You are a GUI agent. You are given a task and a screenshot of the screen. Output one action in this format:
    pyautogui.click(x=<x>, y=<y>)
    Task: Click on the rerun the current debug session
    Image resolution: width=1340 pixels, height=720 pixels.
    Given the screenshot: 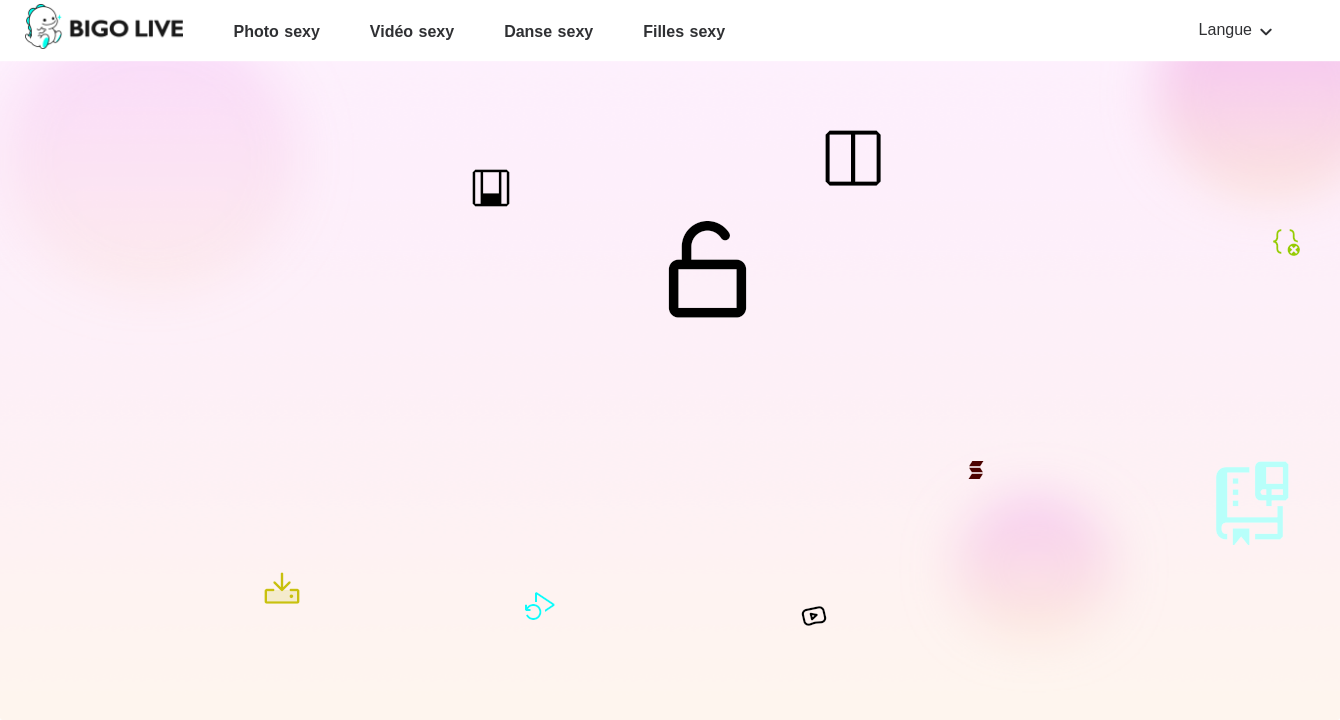 What is the action you would take?
    pyautogui.click(x=541, y=604)
    